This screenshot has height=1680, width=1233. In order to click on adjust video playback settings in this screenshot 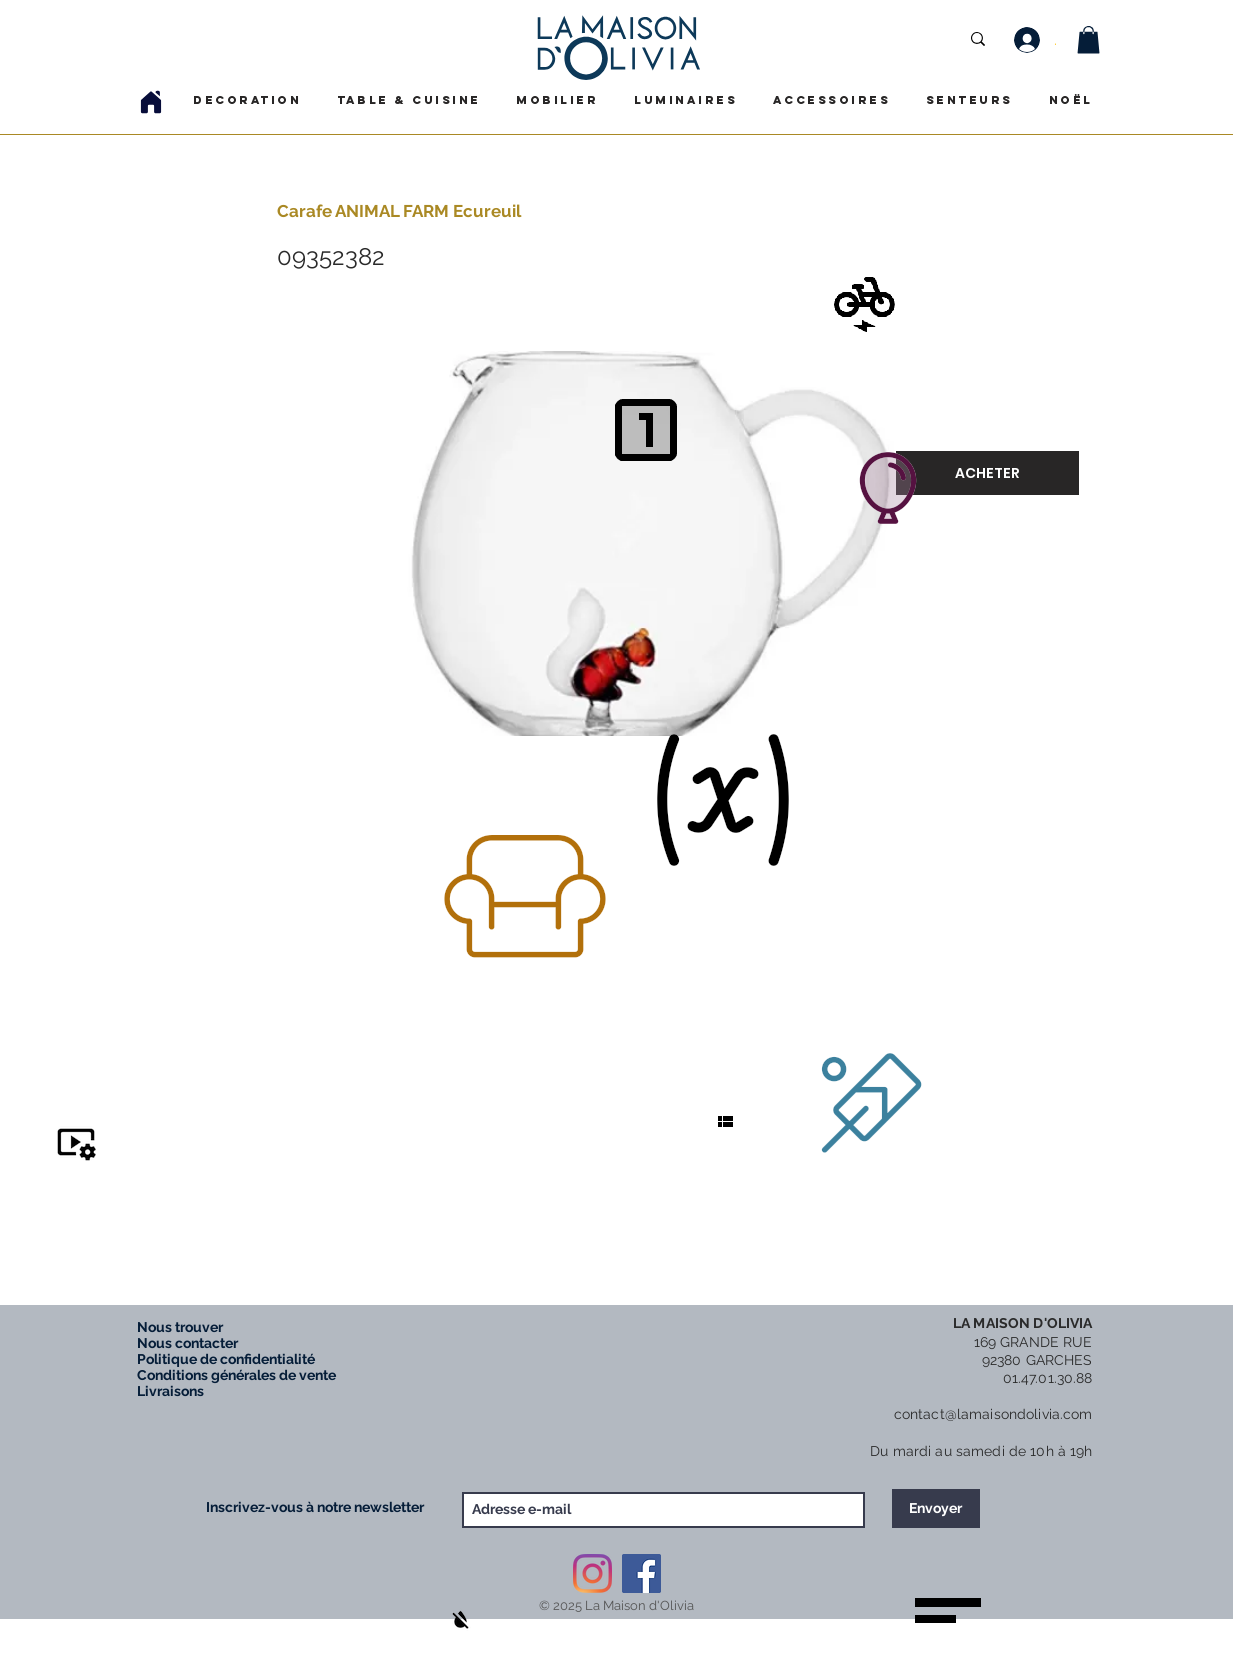, I will do `click(76, 1142)`.